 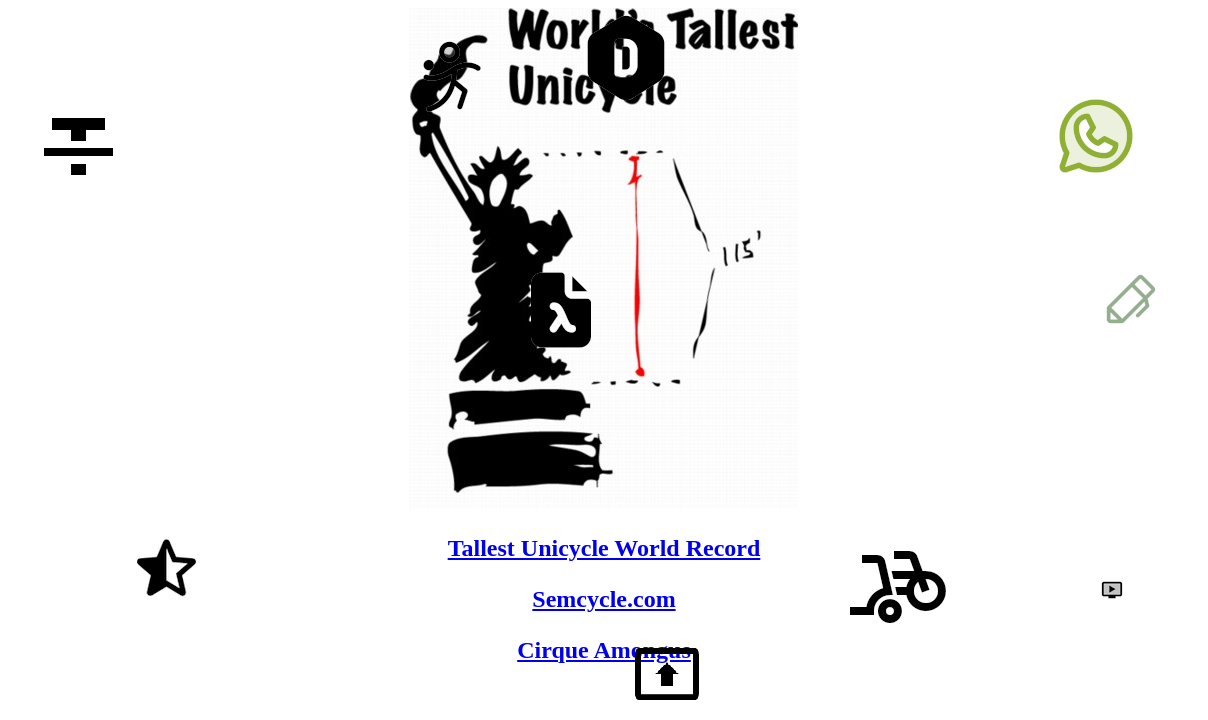 I want to click on open WhatsApp messaging app, so click(x=1096, y=136).